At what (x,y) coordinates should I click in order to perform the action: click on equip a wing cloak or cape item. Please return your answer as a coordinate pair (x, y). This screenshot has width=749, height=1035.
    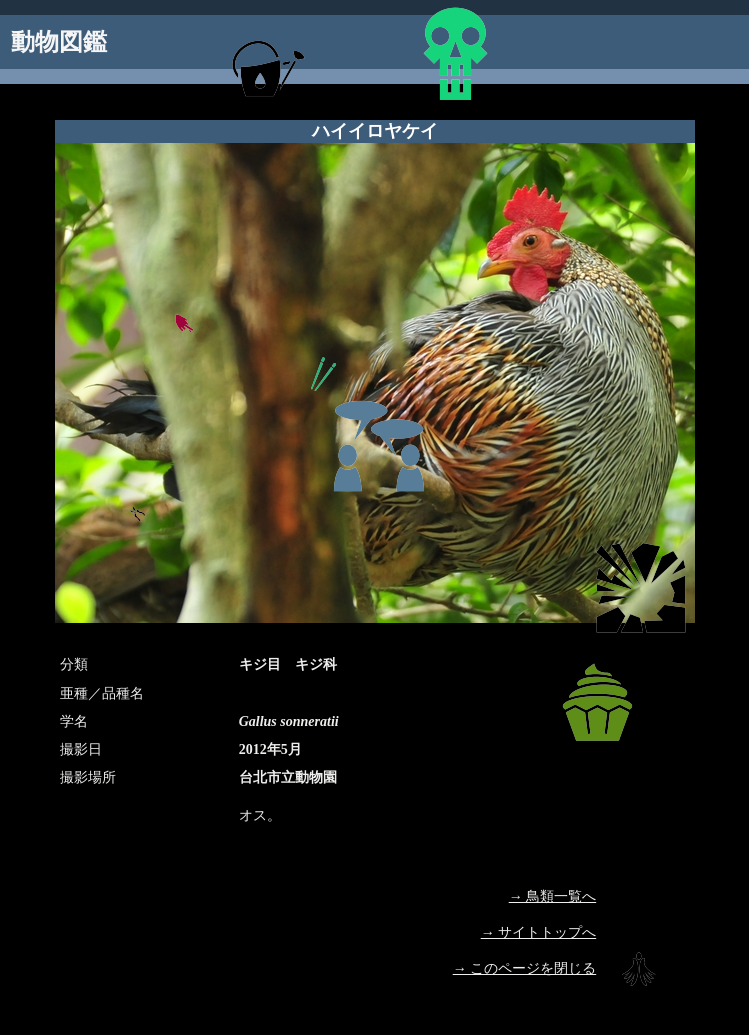
    Looking at the image, I should click on (639, 969).